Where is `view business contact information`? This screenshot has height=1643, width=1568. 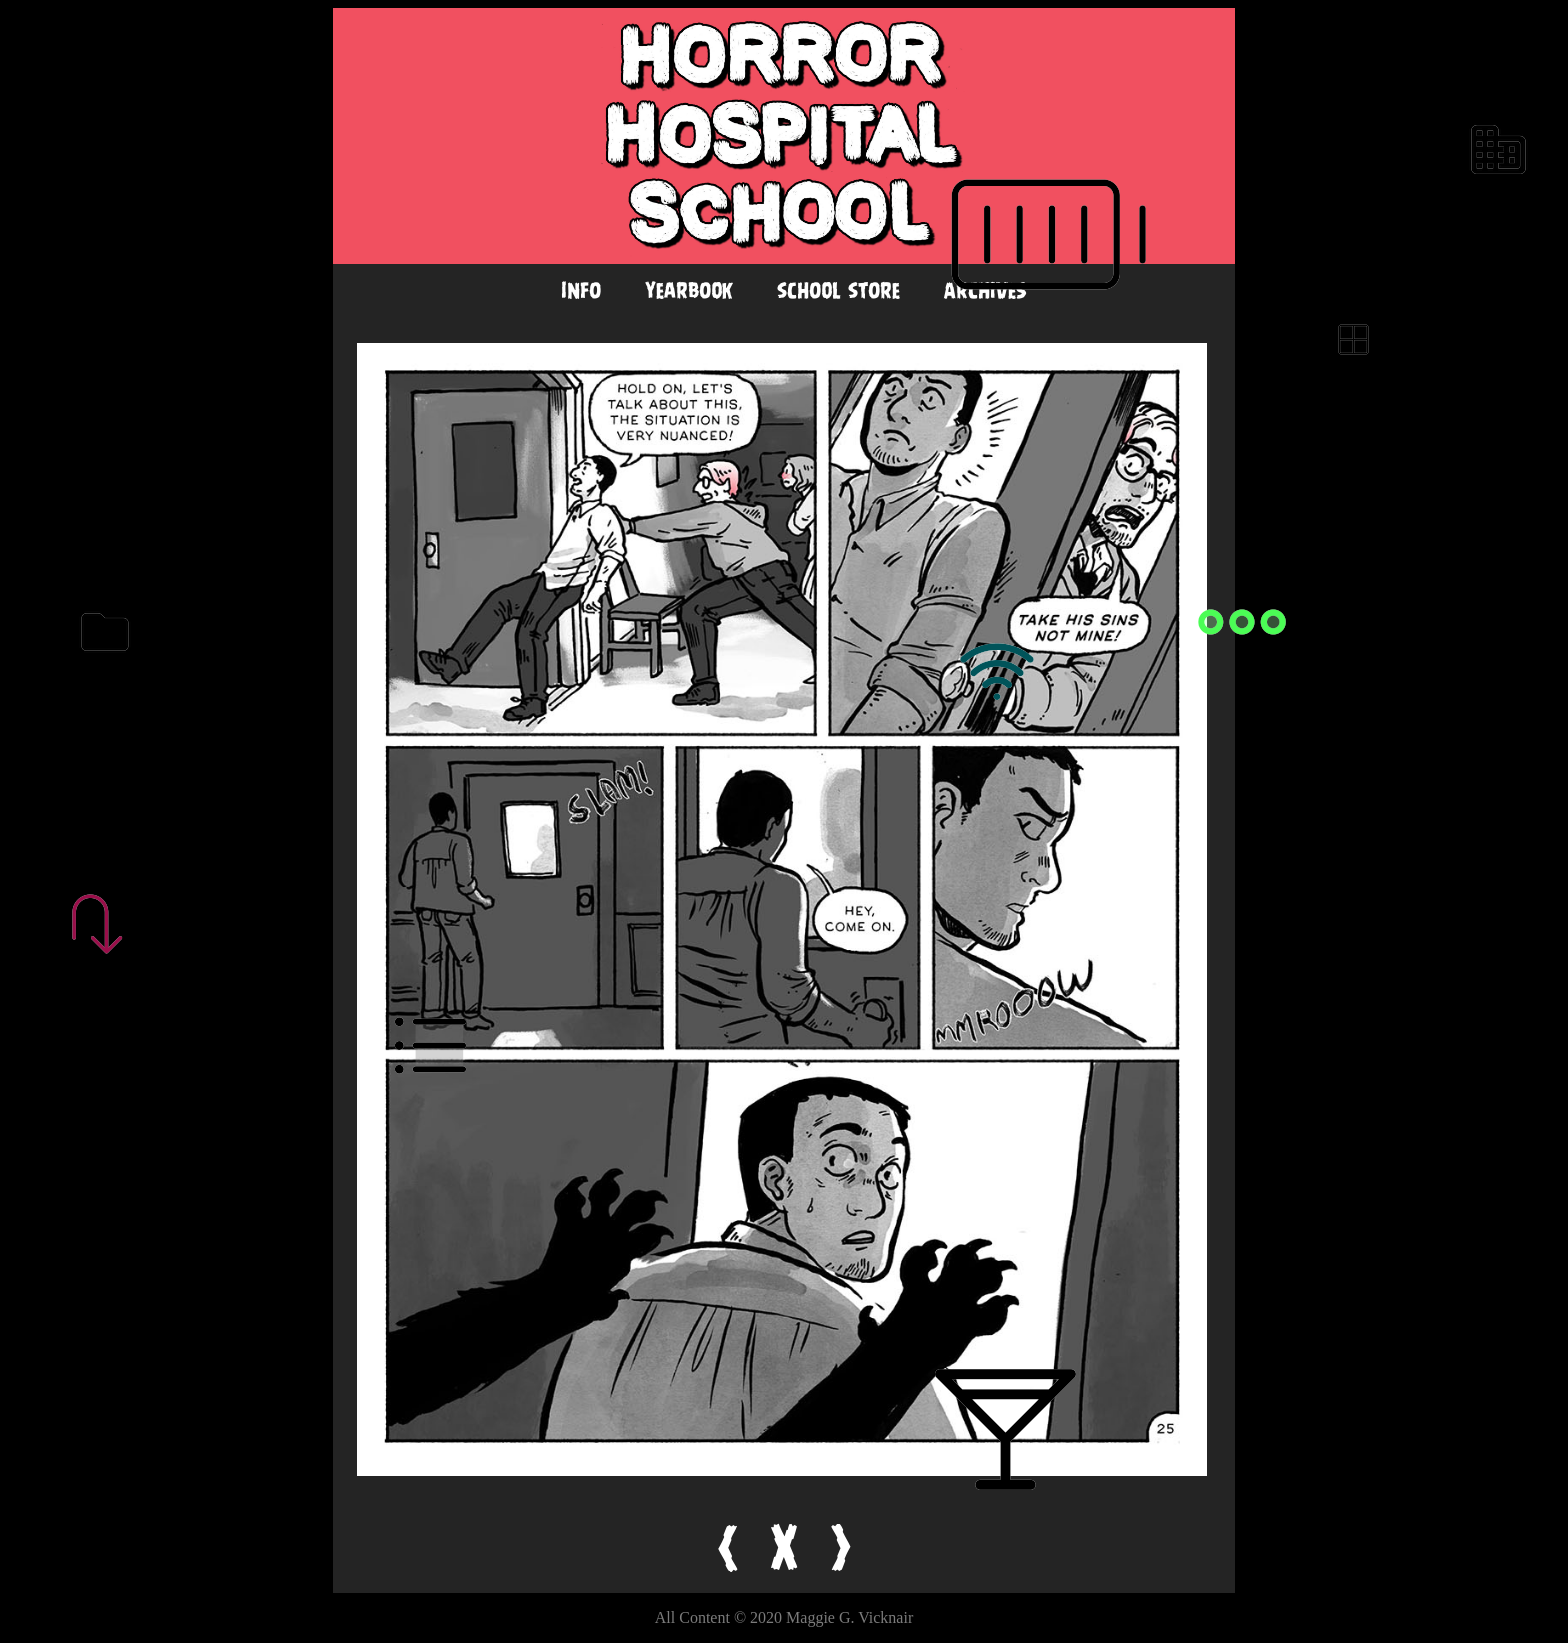
view business contact information is located at coordinates (1498, 149).